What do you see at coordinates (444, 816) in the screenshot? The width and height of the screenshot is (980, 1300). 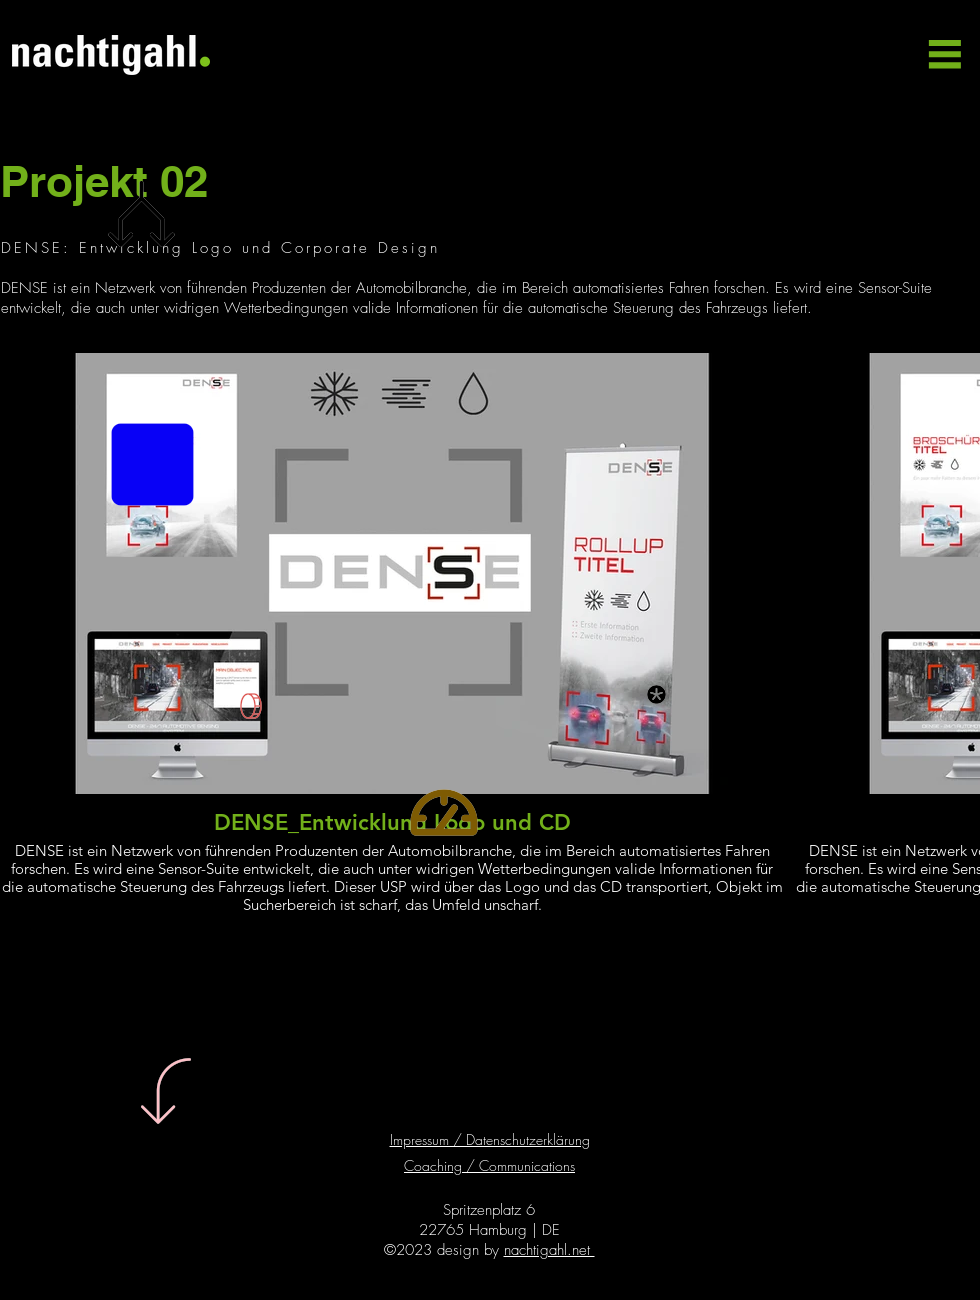 I see `view performance metrics or speed` at bounding box center [444, 816].